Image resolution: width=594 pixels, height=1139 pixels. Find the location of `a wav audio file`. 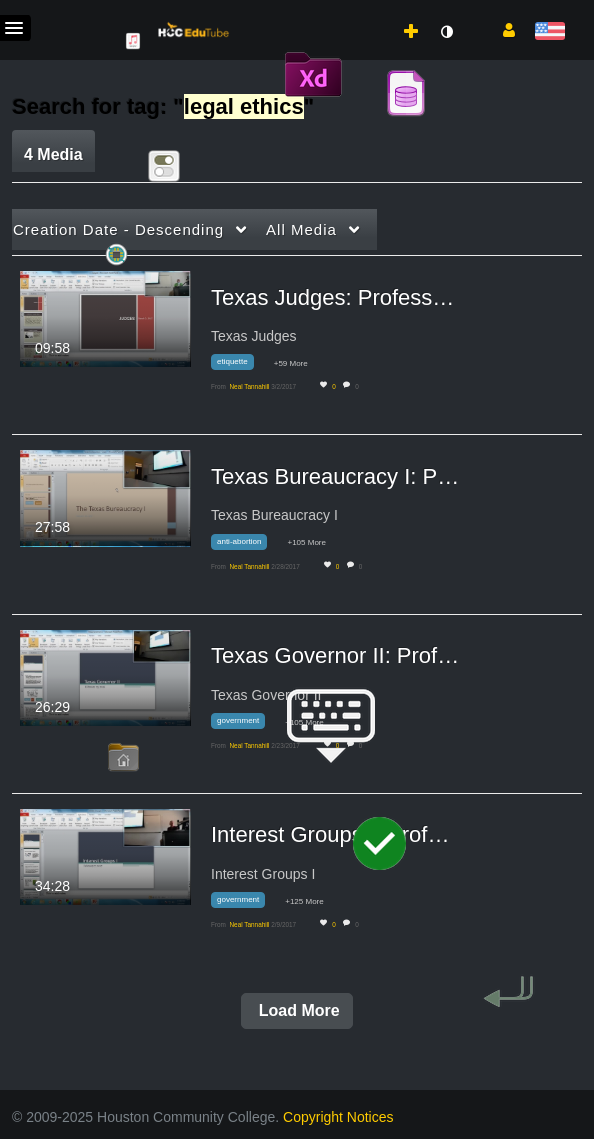

a wav audio file is located at coordinates (133, 41).